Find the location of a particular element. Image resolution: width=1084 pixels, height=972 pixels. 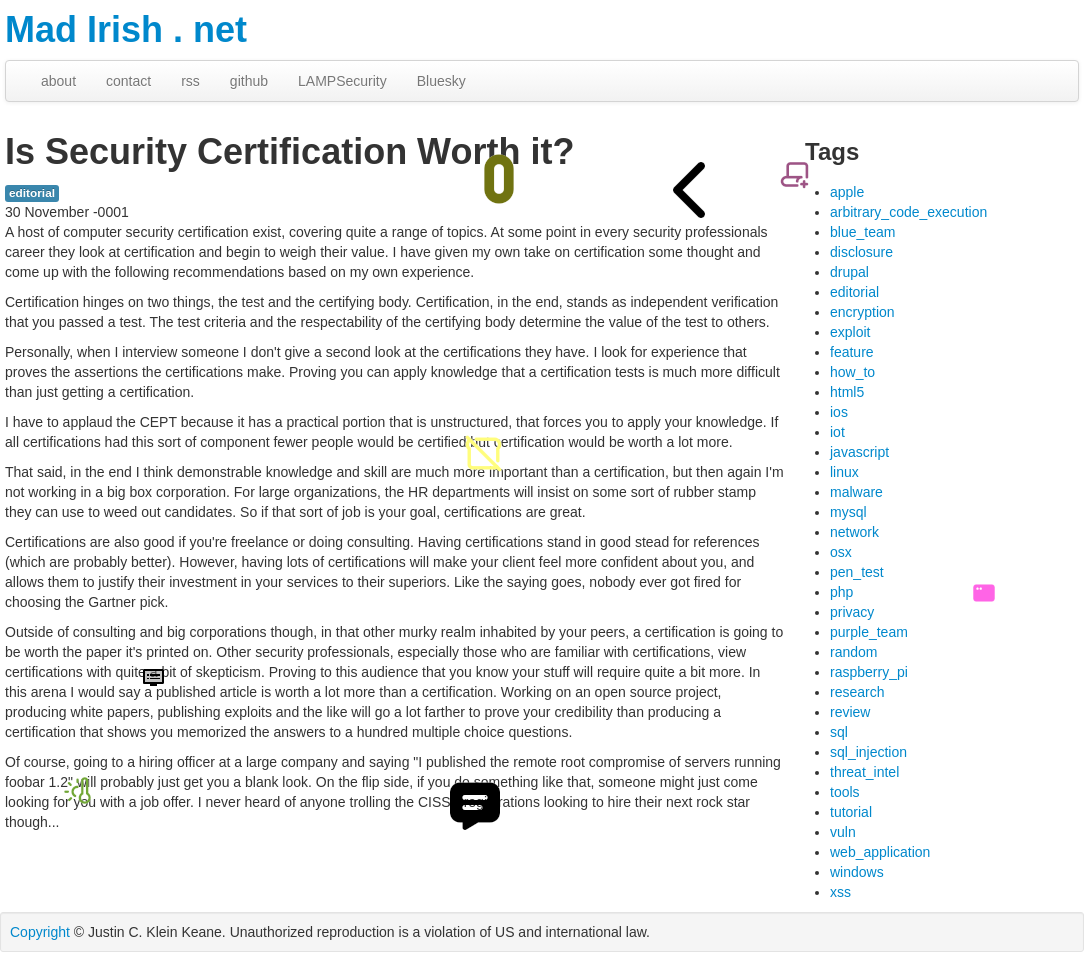

open application window is located at coordinates (984, 593).